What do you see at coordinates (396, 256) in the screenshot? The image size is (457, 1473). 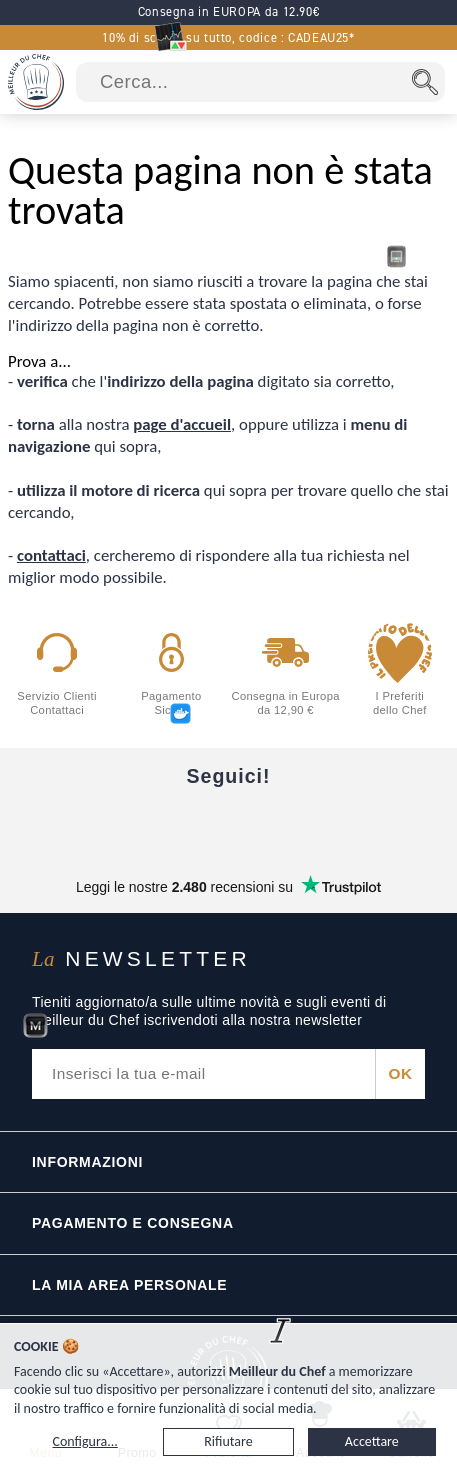 I see `indicates a ROM file type` at bounding box center [396, 256].